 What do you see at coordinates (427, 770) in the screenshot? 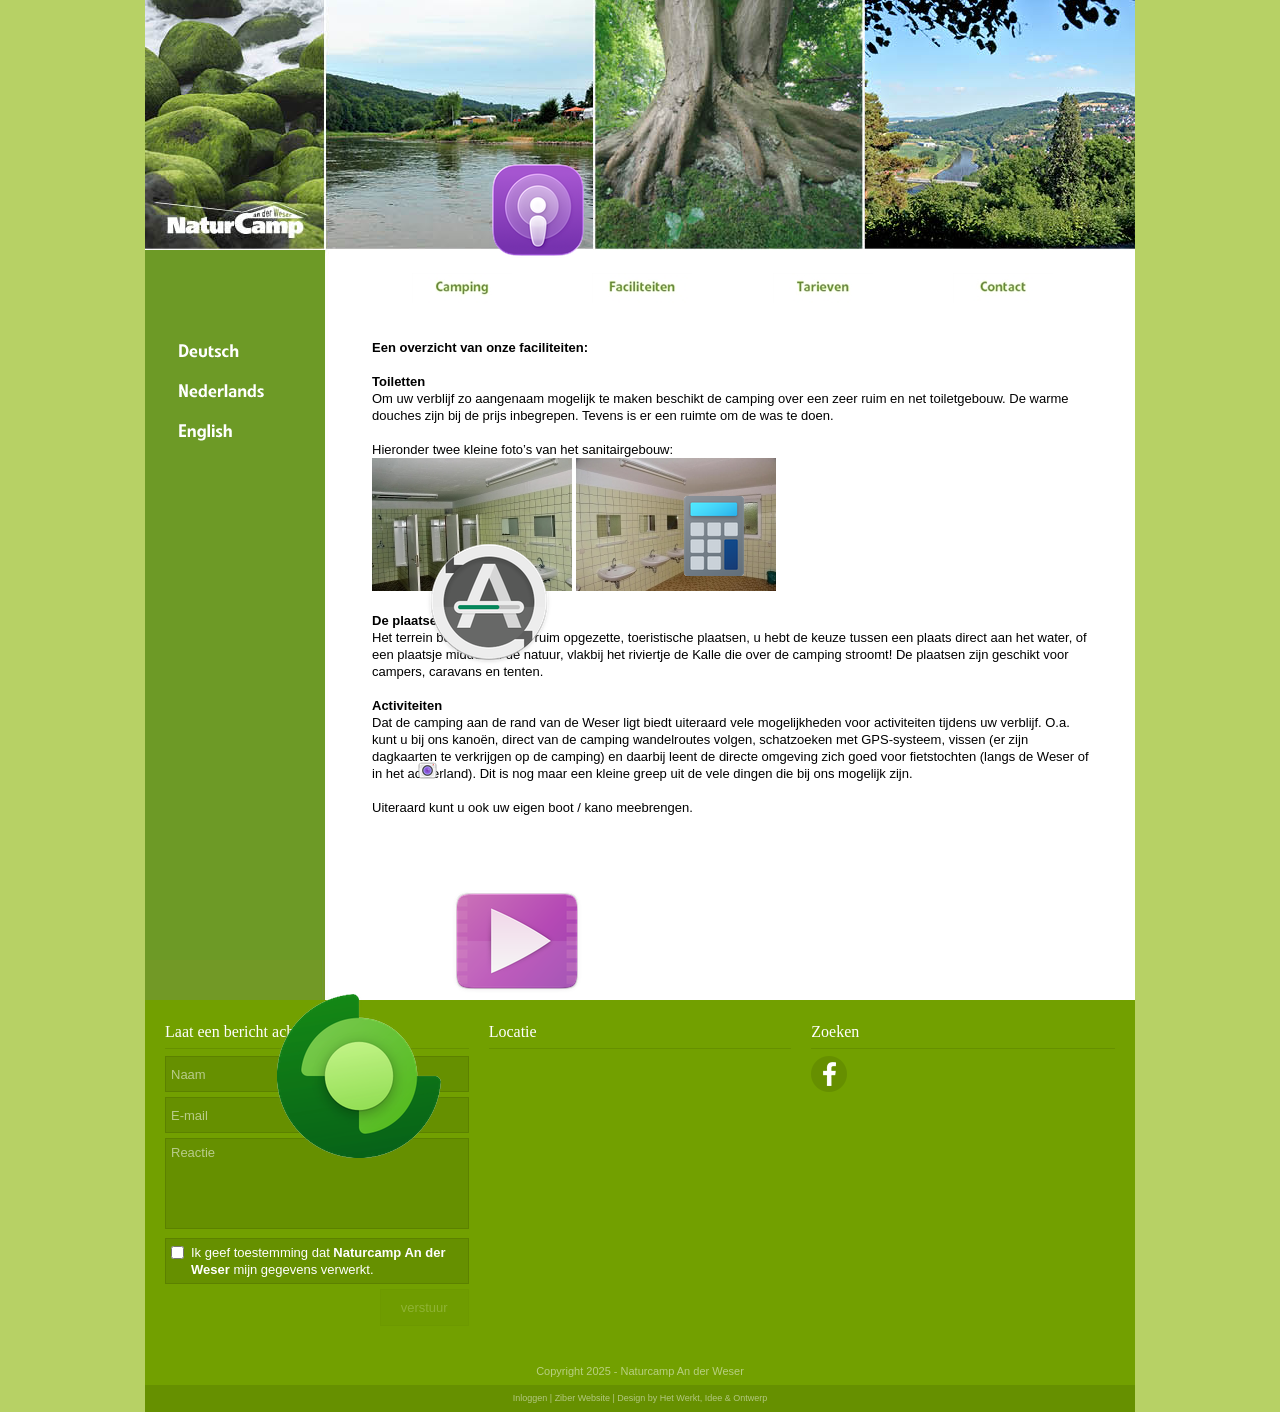
I see `open cheese webcam application` at bounding box center [427, 770].